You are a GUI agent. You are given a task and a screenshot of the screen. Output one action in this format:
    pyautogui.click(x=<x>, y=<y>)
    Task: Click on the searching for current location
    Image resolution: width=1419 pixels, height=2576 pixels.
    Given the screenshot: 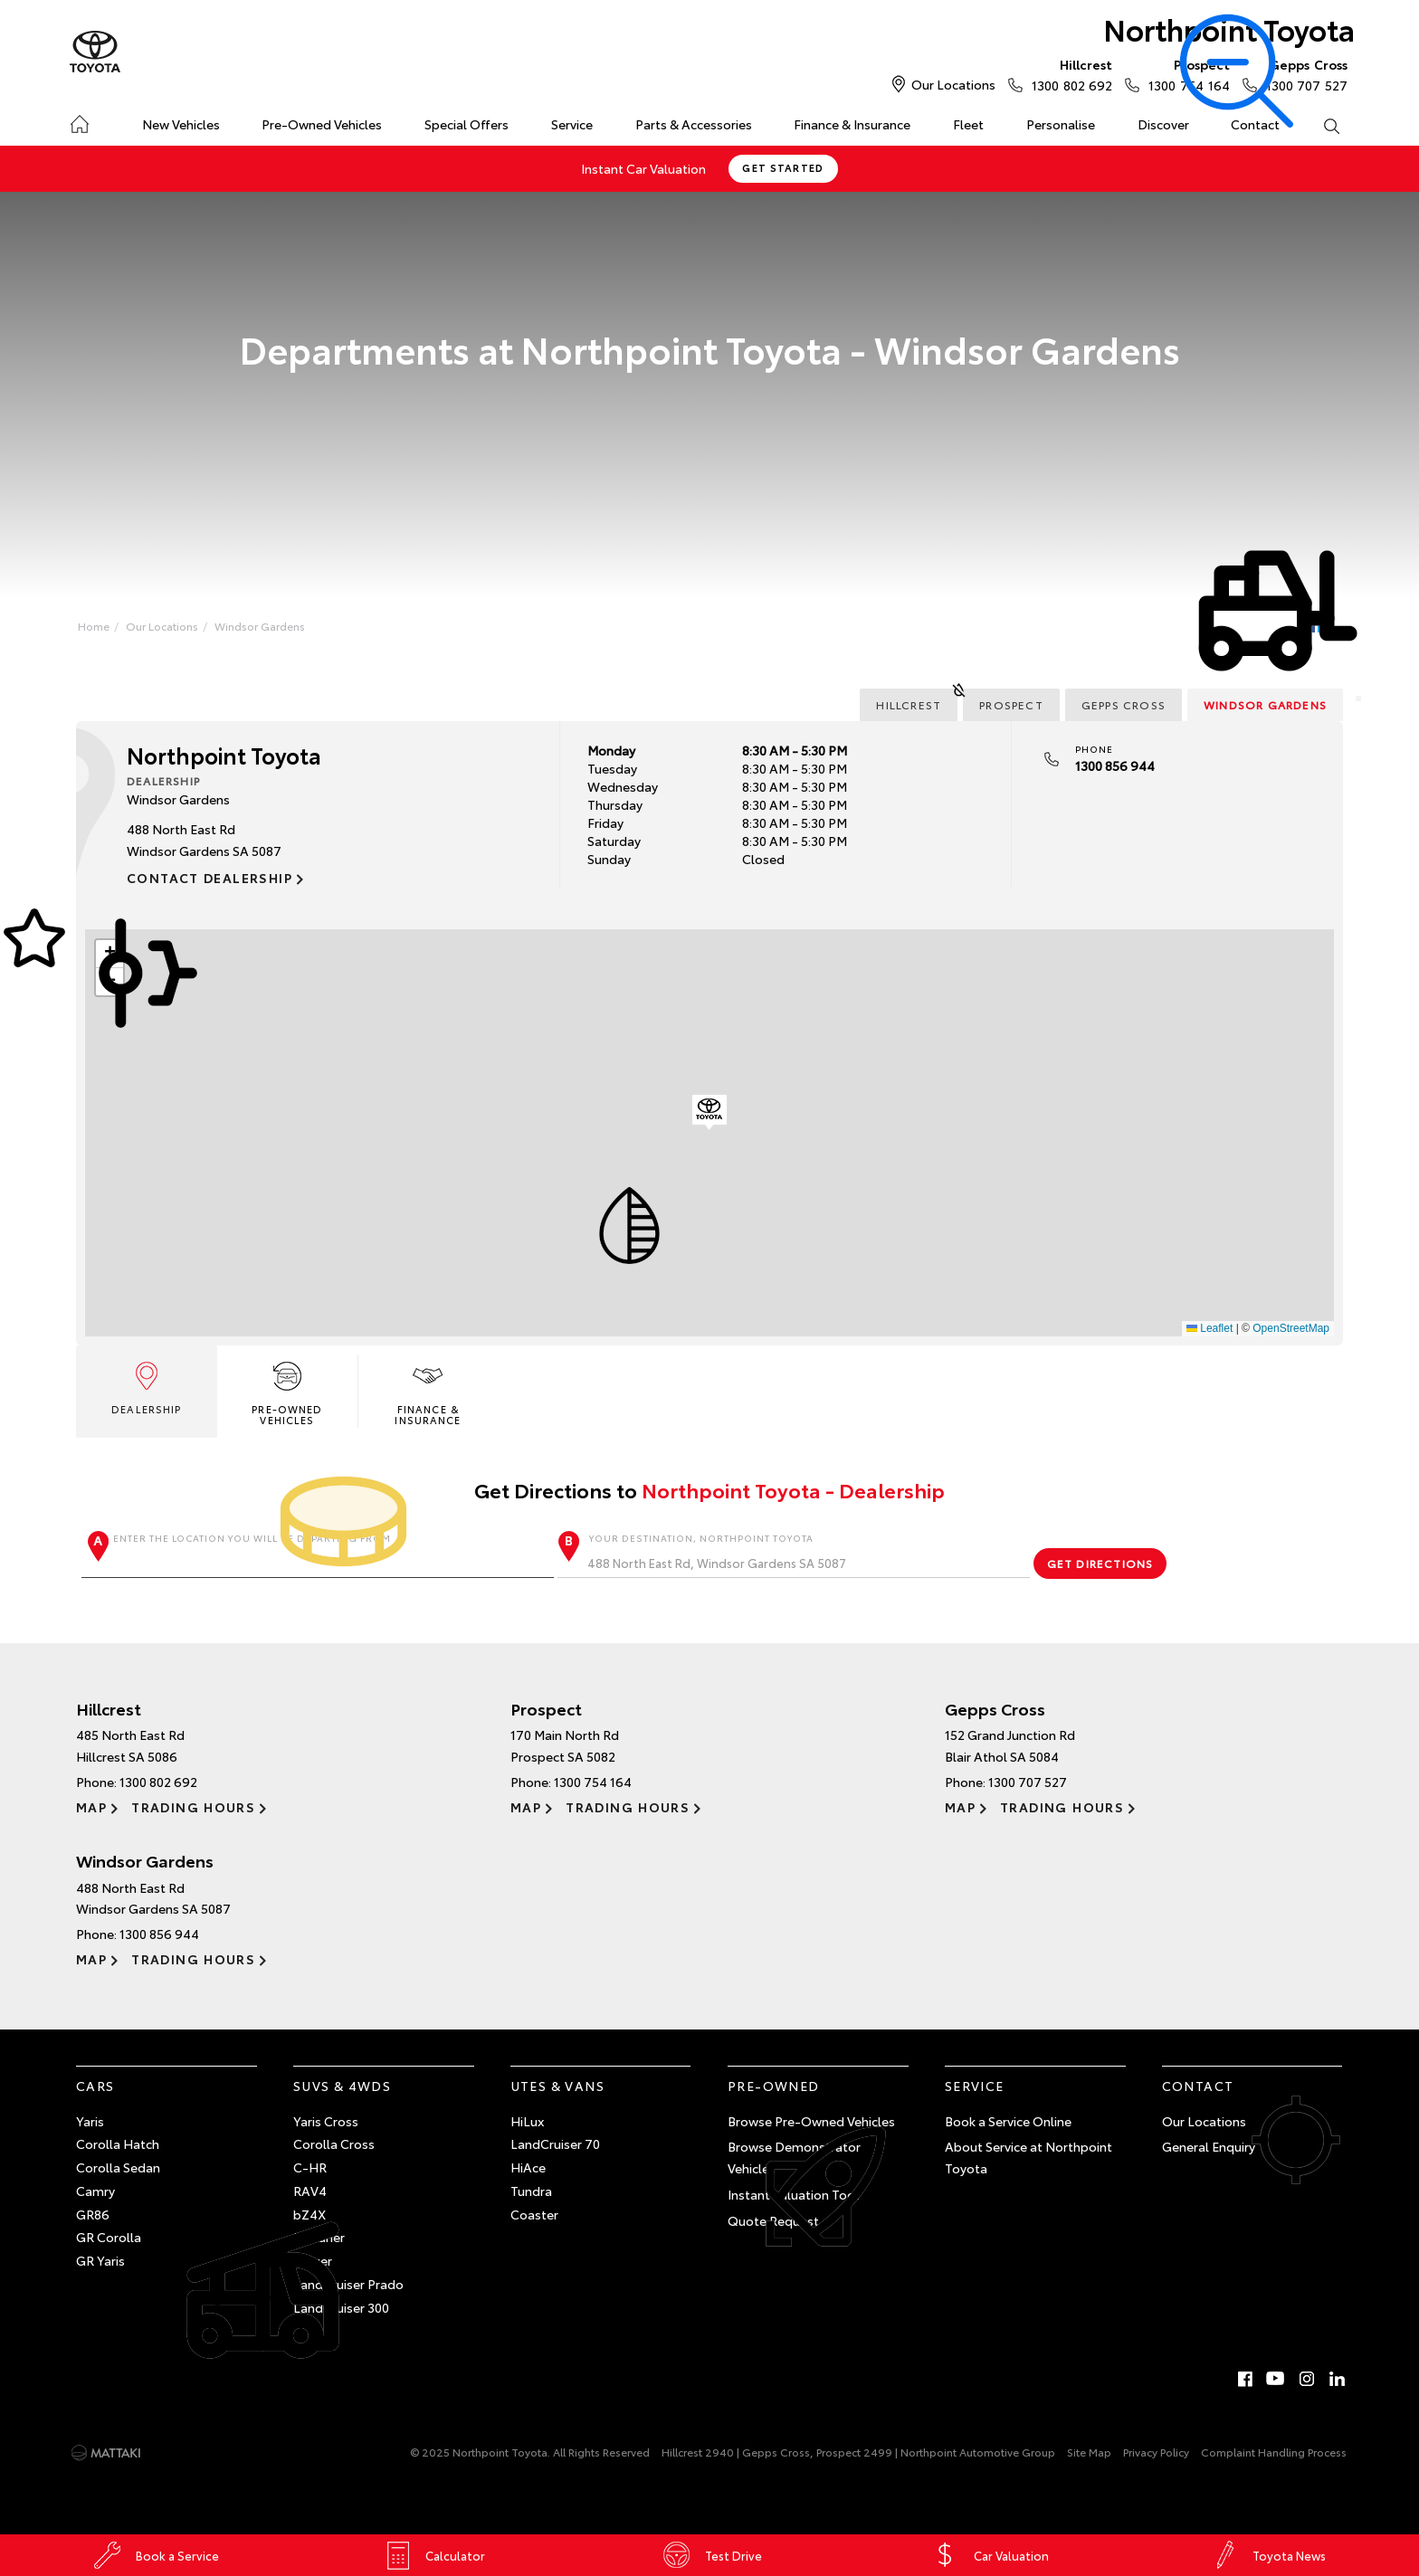 What is the action you would take?
    pyautogui.click(x=1296, y=2140)
    